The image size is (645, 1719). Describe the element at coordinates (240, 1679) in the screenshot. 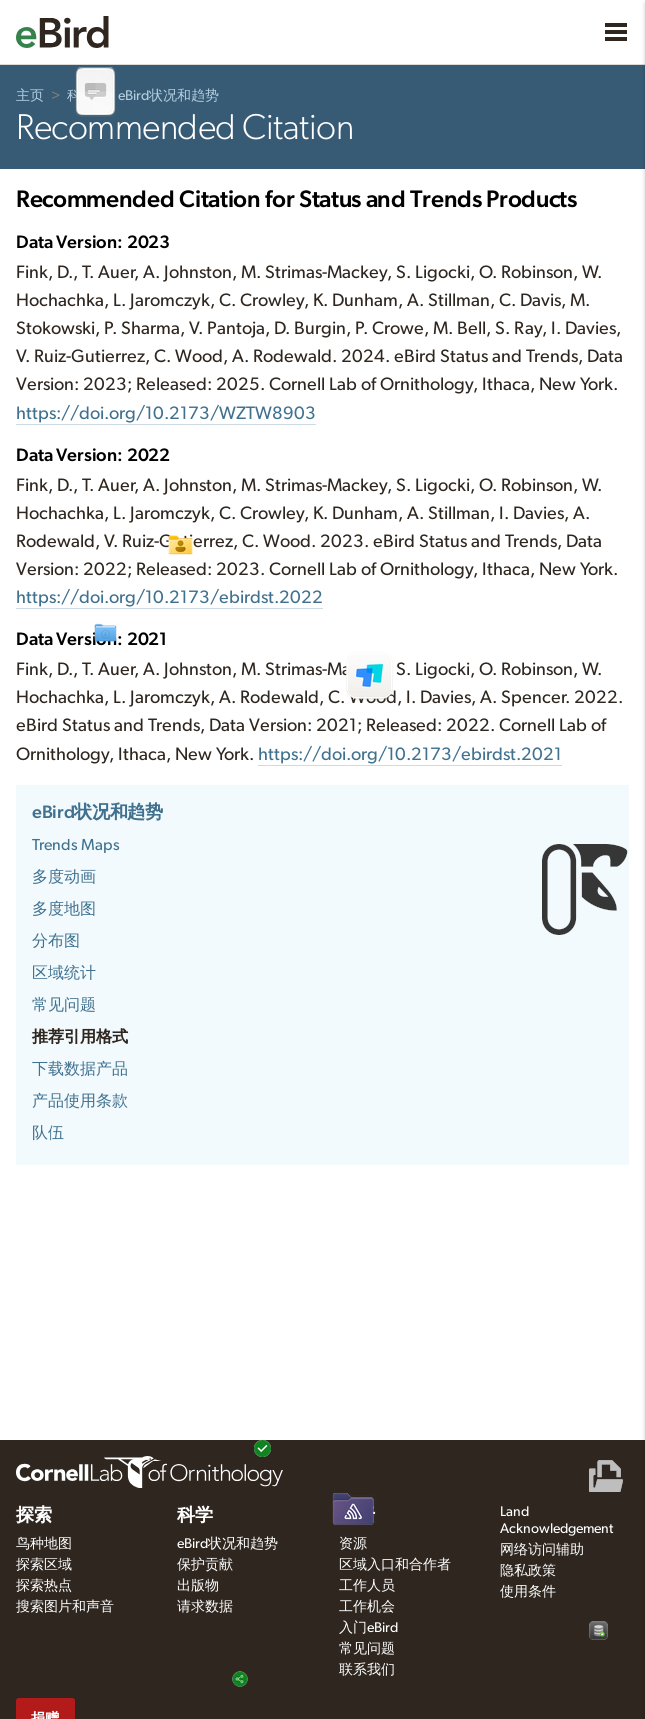

I see `access sharing and network preferences` at that location.